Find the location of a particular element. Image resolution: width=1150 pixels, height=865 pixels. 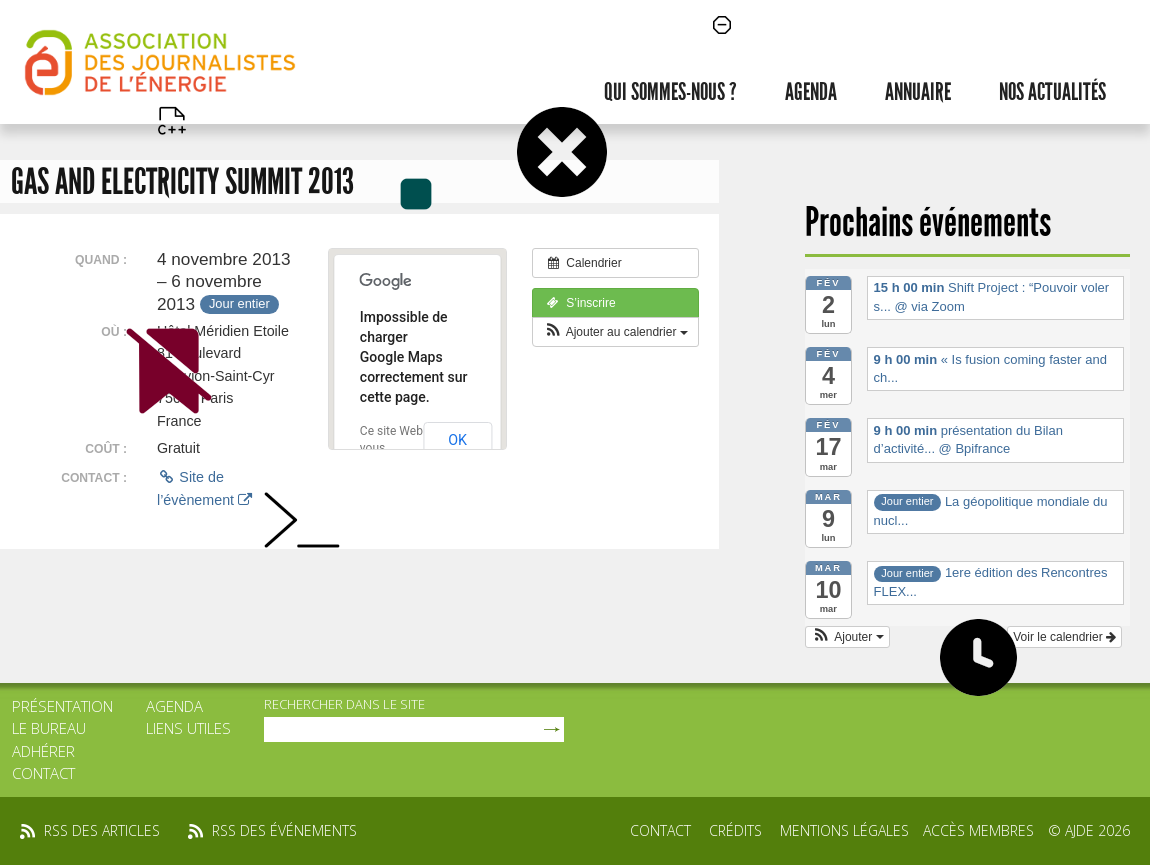

remove from bookmarks is located at coordinates (169, 371).